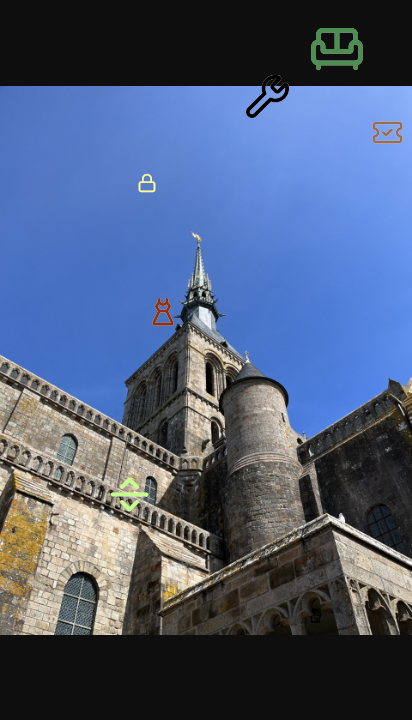 The height and width of the screenshot is (720, 412). What do you see at coordinates (163, 313) in the screenshot?
I see `browse women's clothing or dresses` at bounding box center [163, 313].